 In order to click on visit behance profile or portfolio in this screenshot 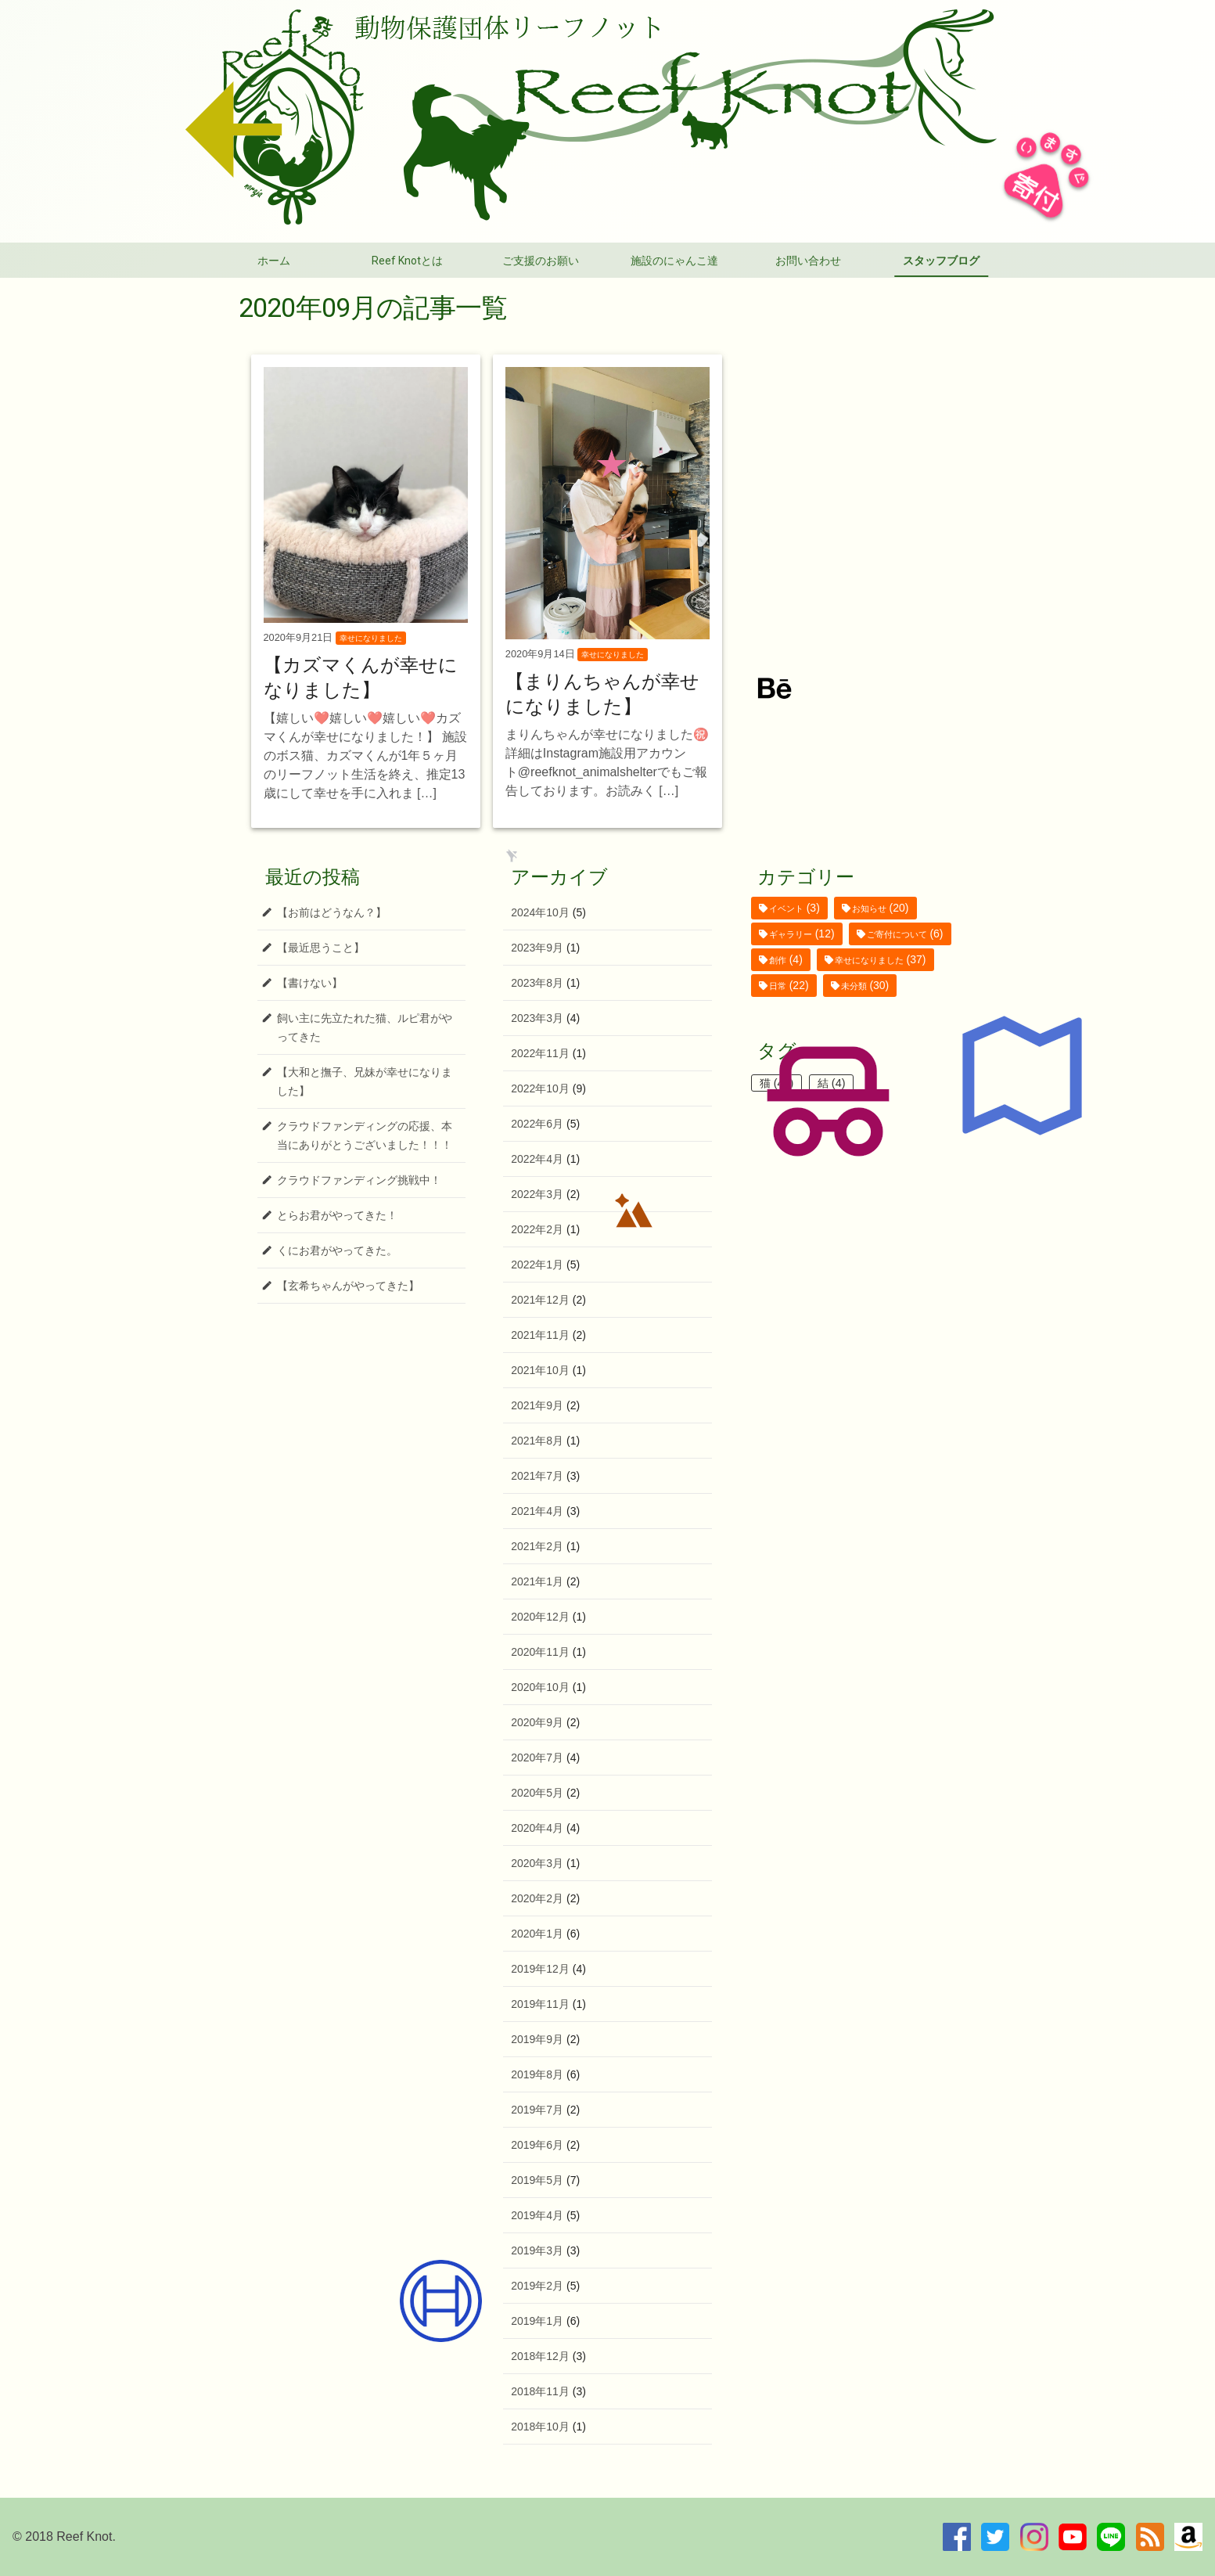, I will do `click(775, 688)`.